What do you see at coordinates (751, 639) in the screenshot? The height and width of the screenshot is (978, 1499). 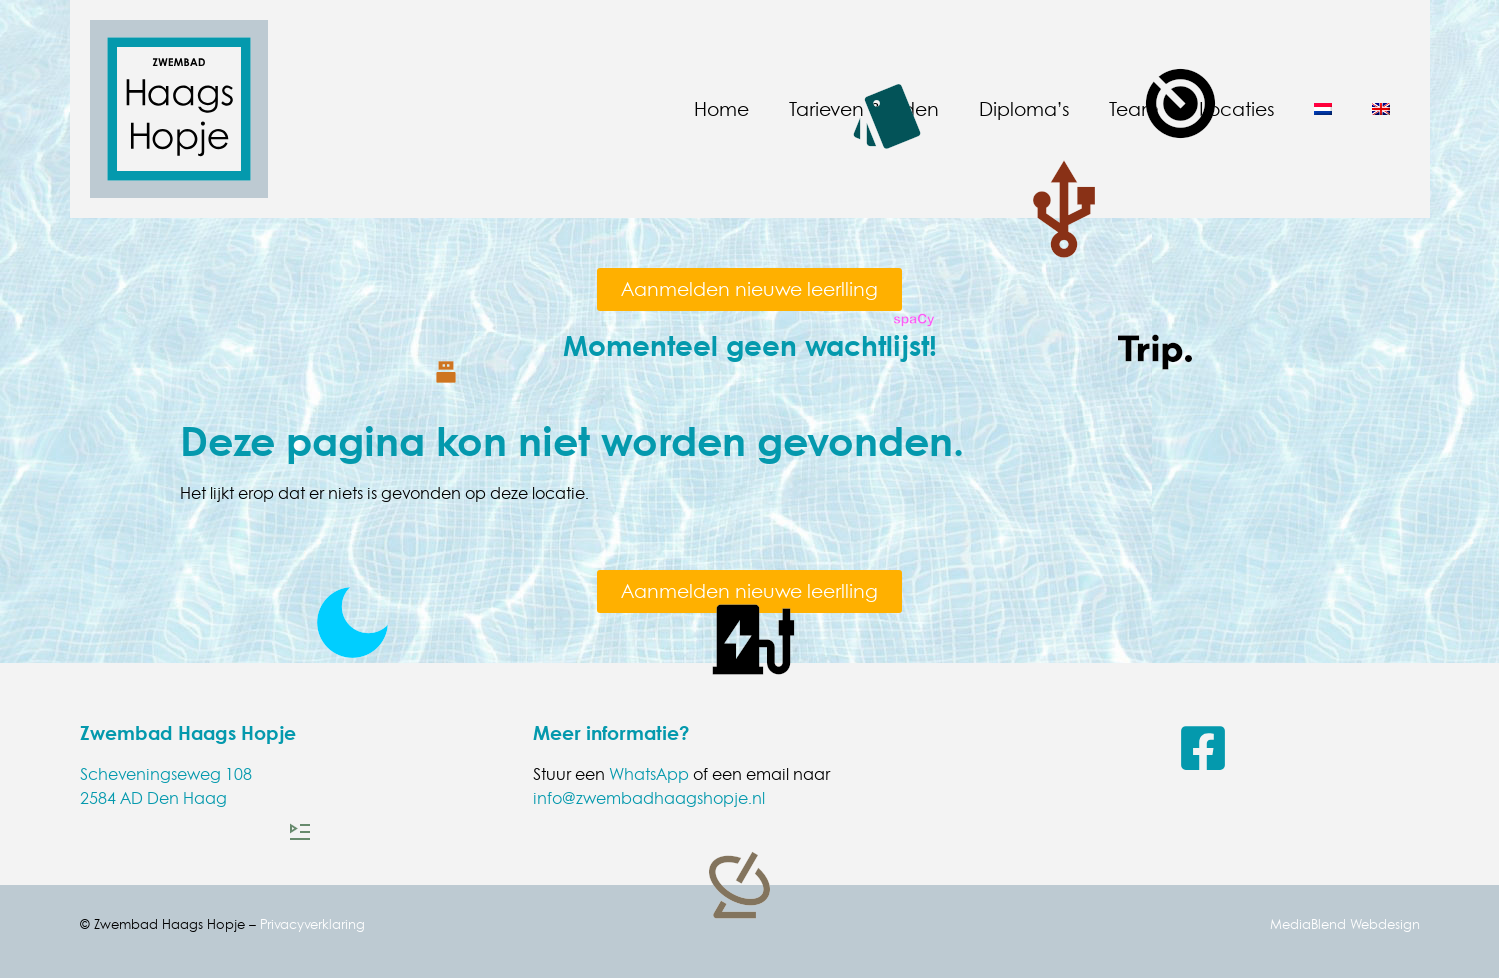 I see `find nearby electric vehicle charging stations` at bounding box center [751, 639].